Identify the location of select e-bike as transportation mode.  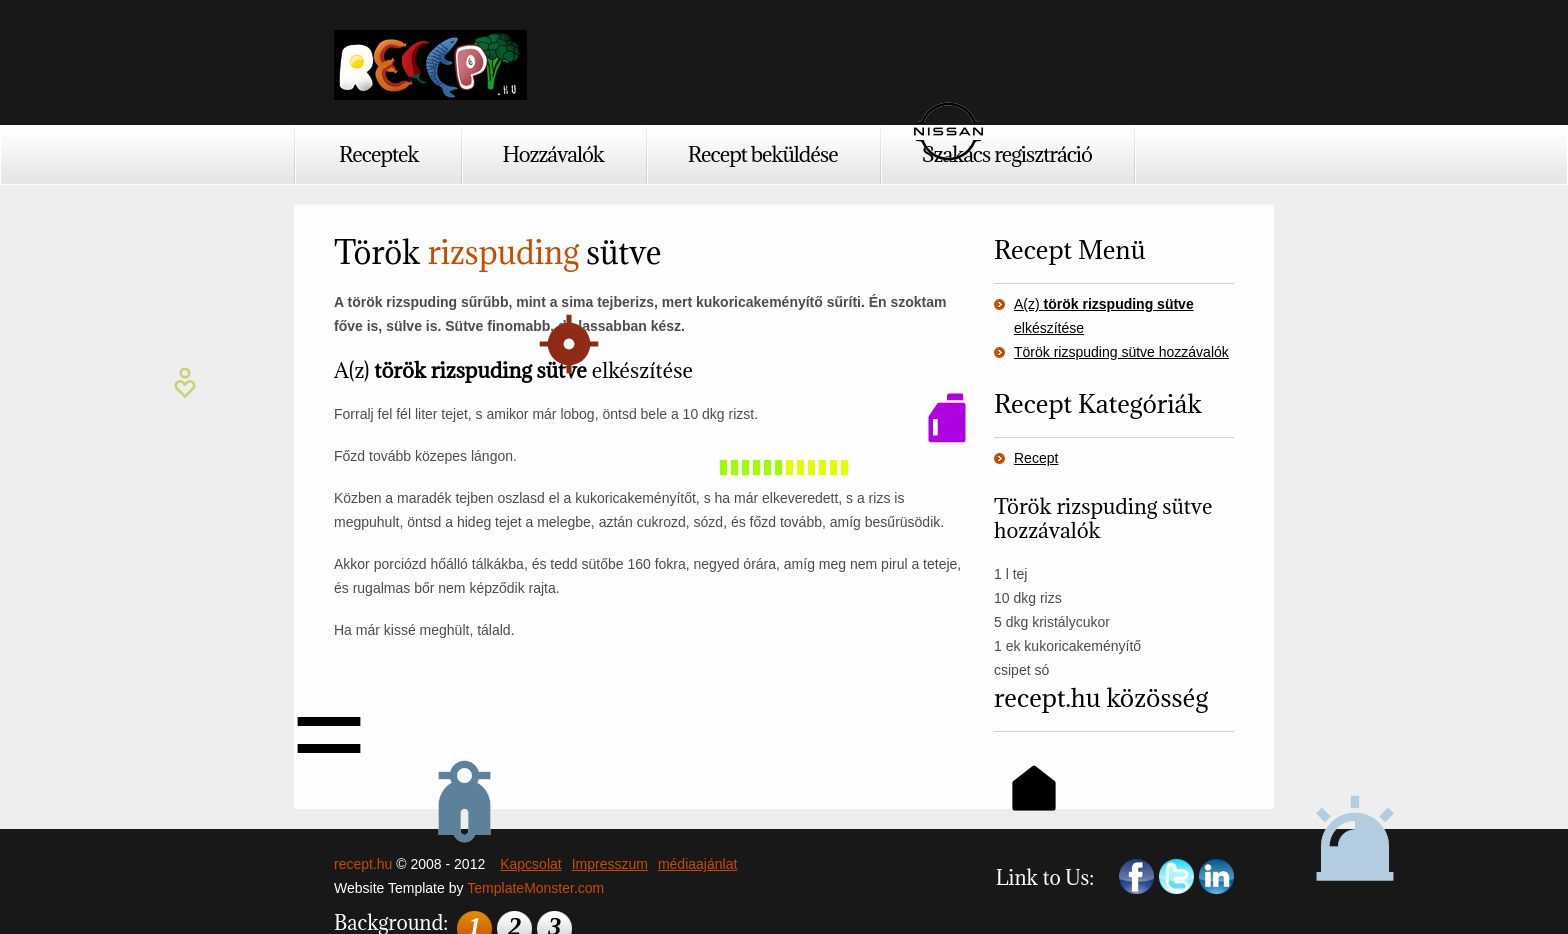
(464, 801).